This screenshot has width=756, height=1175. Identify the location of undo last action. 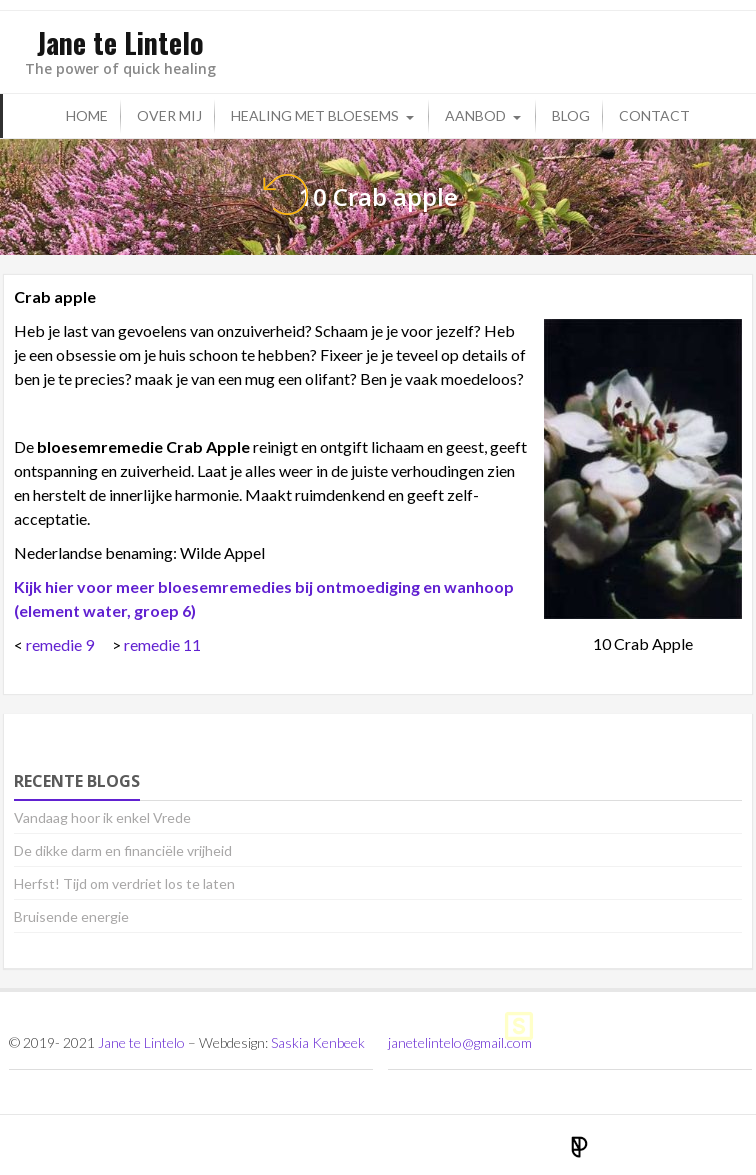
(287, 194).